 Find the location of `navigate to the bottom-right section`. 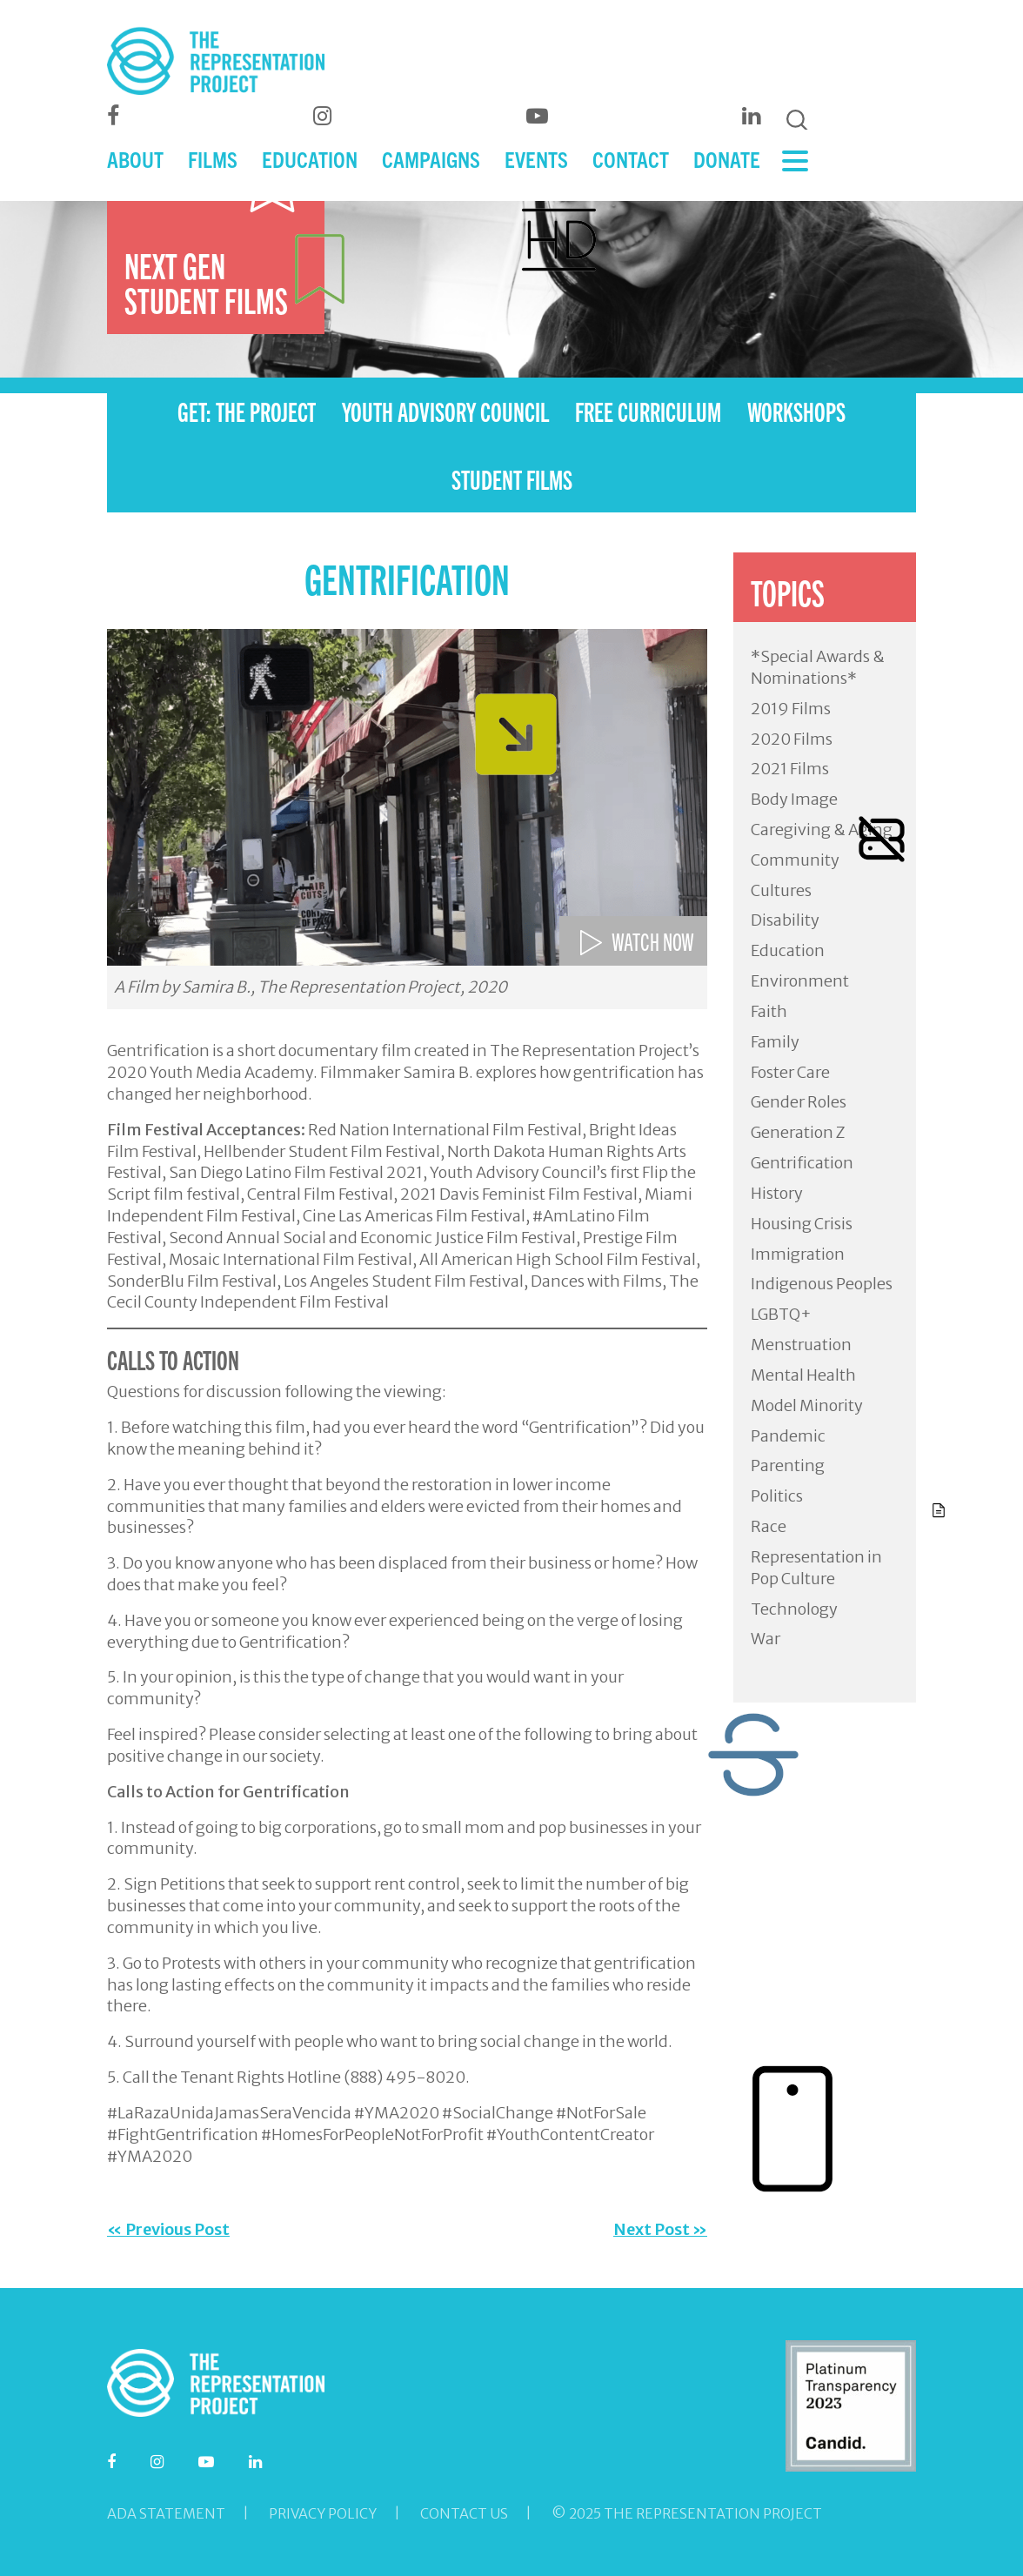

navigate to the bottom-right section is located at coordinates (516, 734).